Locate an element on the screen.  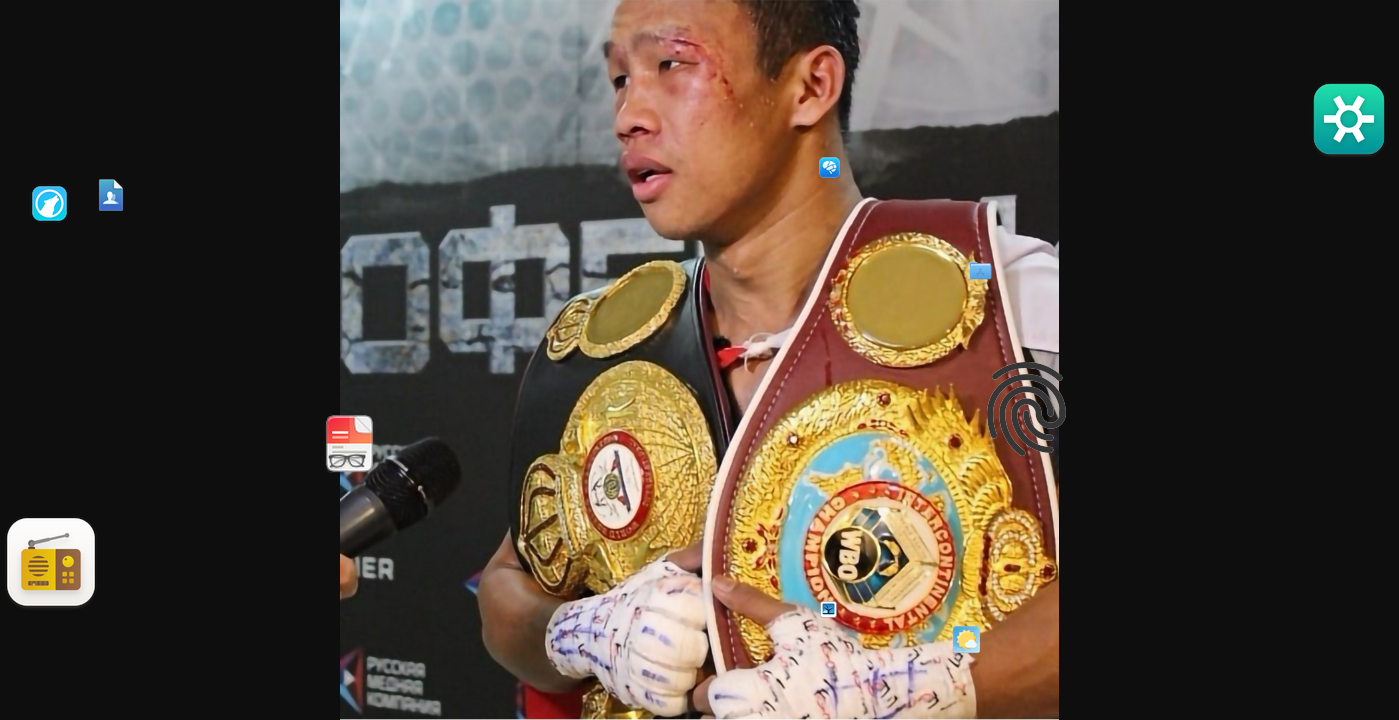
open shotwell photo manager is located at coordinates (828, 609).